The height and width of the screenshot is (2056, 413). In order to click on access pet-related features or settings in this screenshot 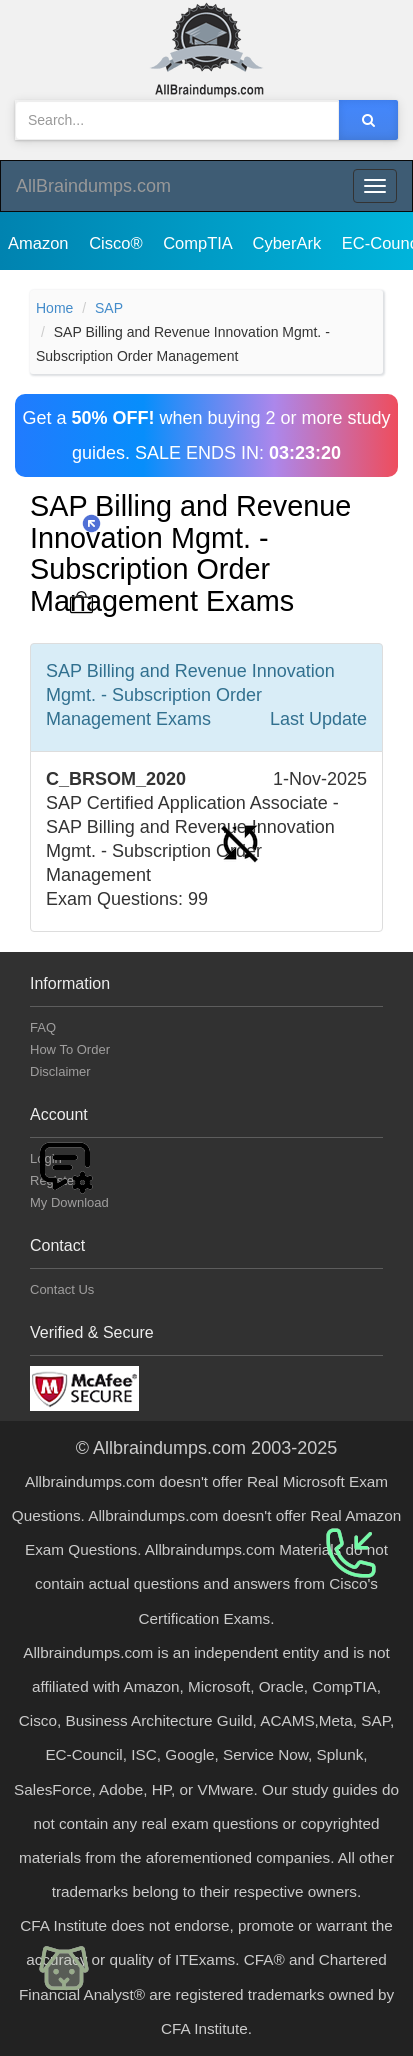, I will do `click(64, 1969)`.